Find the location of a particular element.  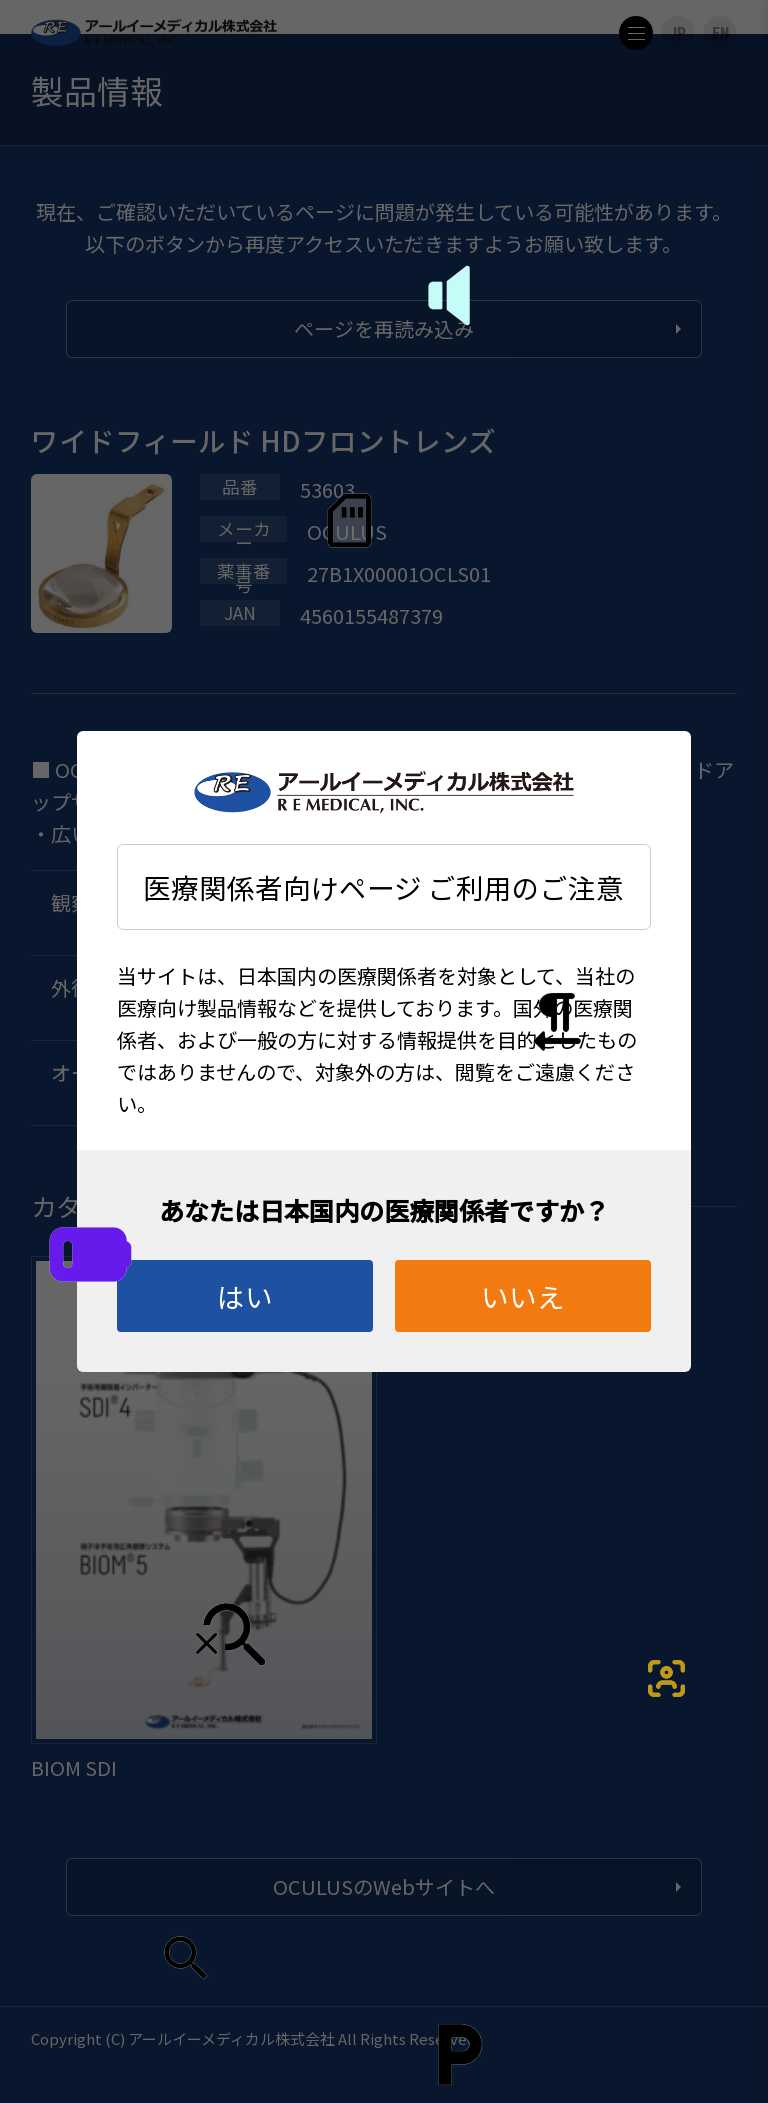

speaker with no volume output is located at coordinates (460, 295).